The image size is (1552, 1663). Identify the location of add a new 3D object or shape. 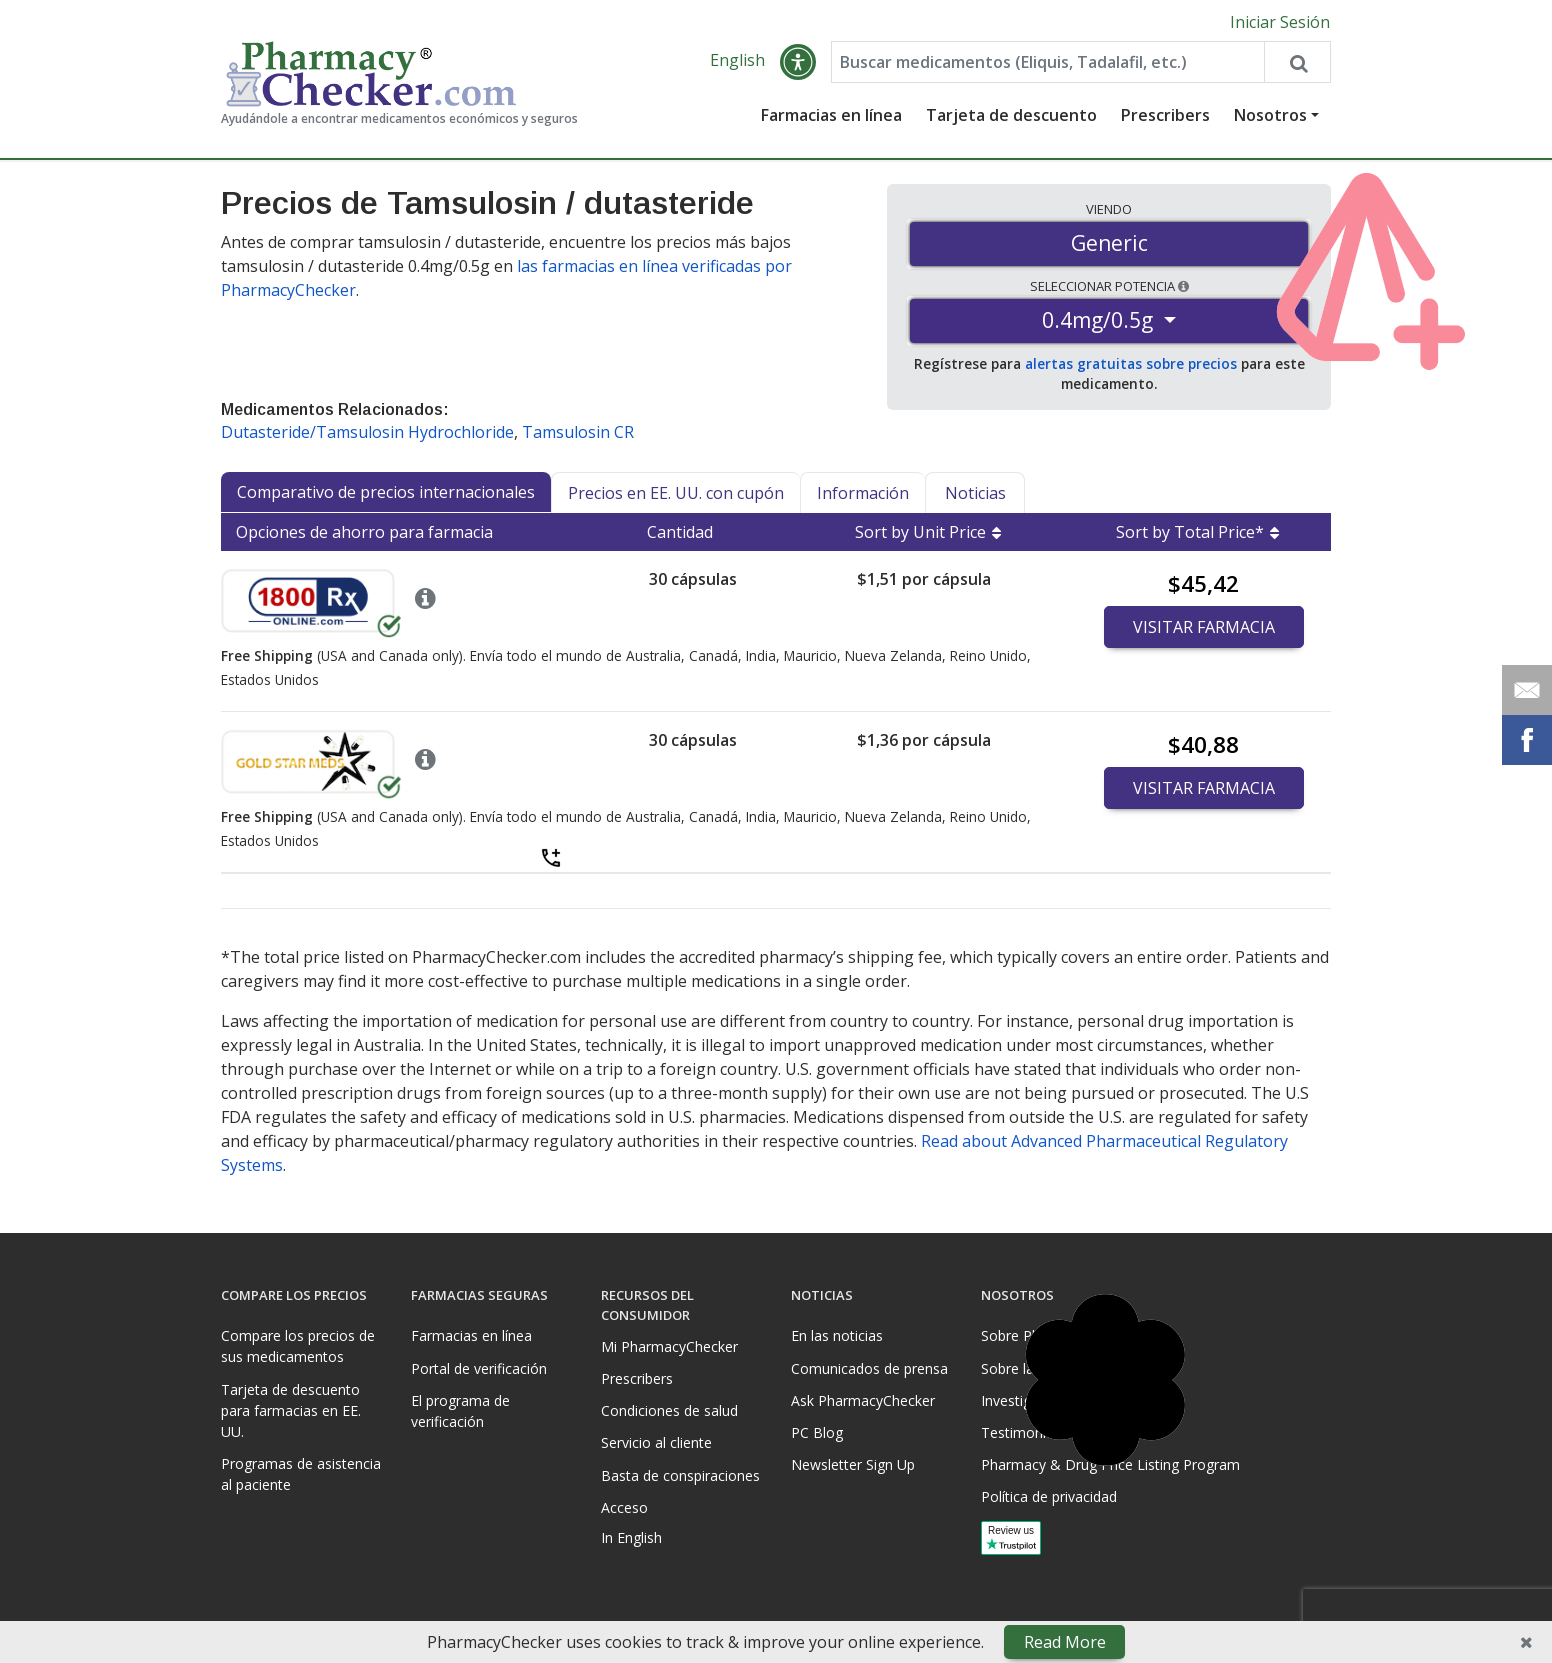
(1366, 271).